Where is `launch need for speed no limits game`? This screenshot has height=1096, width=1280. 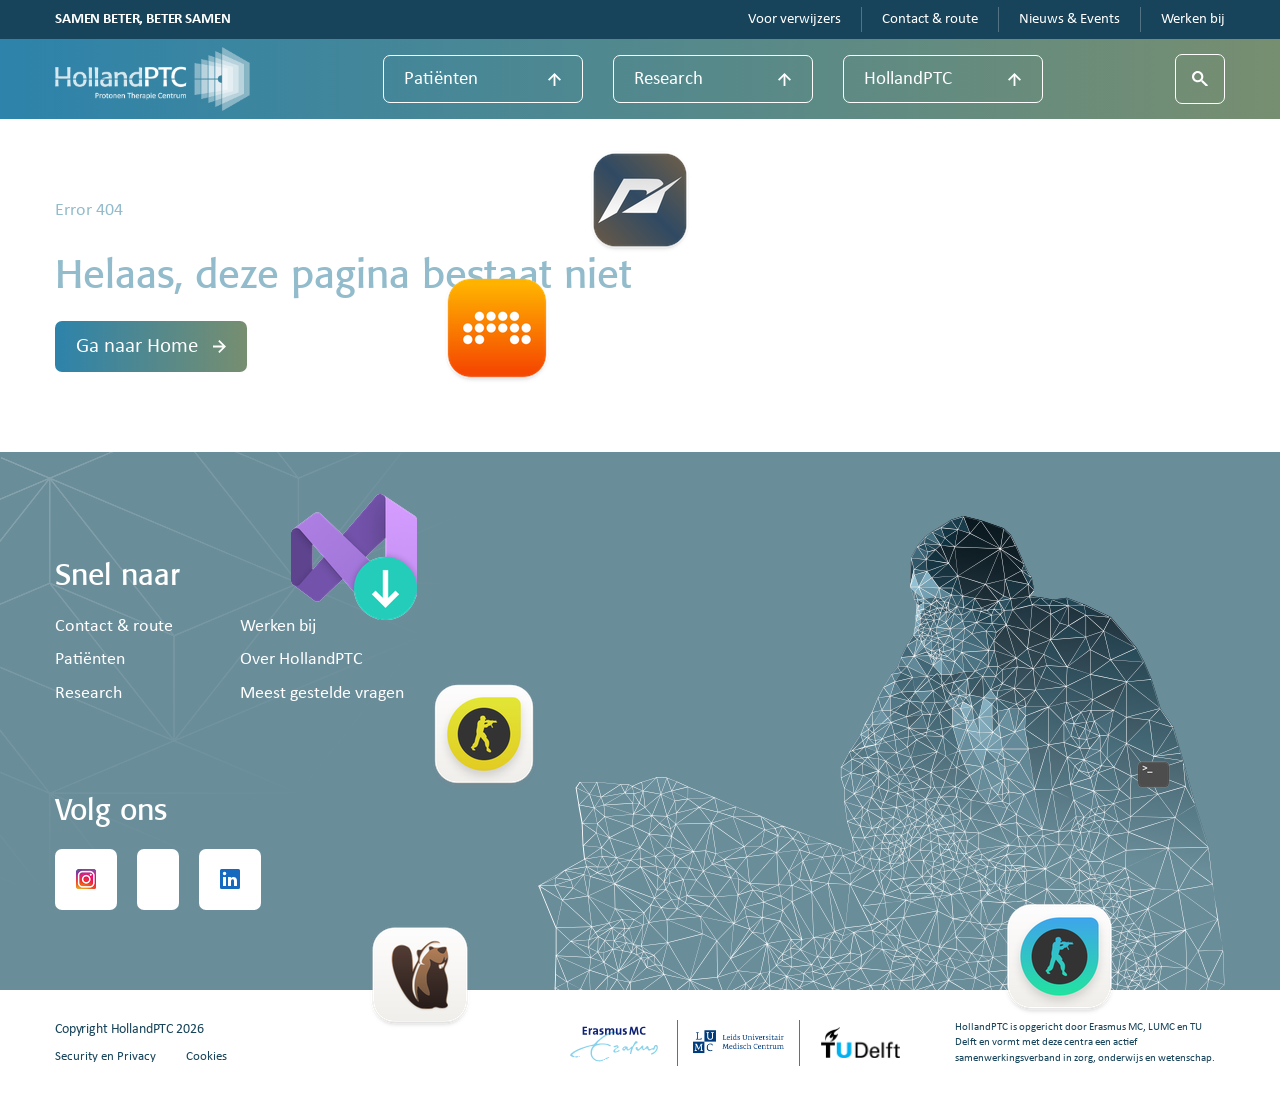
launch need for speed no limits game is located at coordinates (640, 200).